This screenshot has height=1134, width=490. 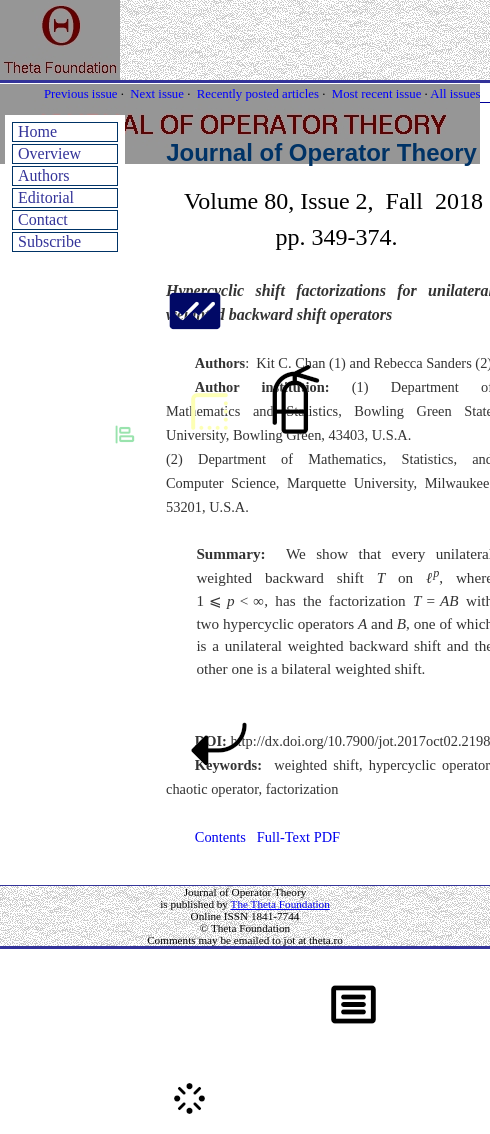 I want to click on view article or document, so click(x=353, y=1004).